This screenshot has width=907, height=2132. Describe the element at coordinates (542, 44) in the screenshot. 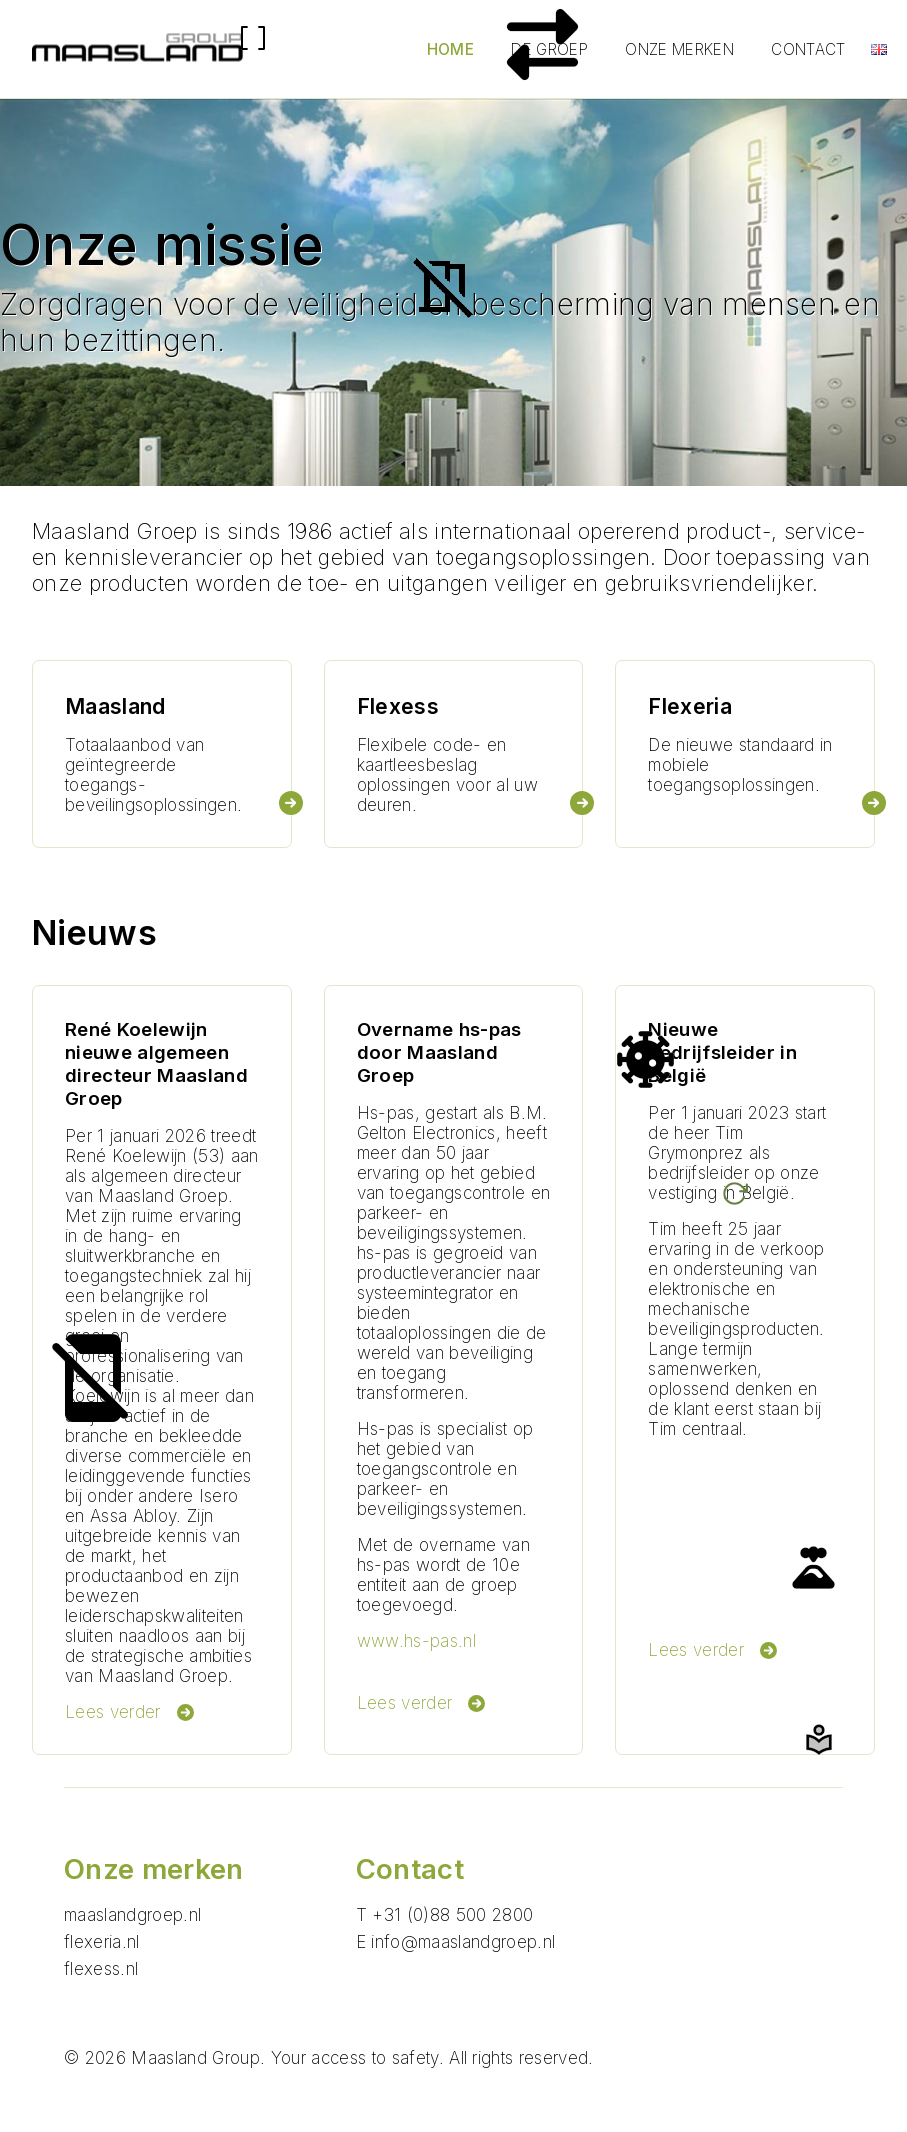

I see `swap or exchange items` at that location.